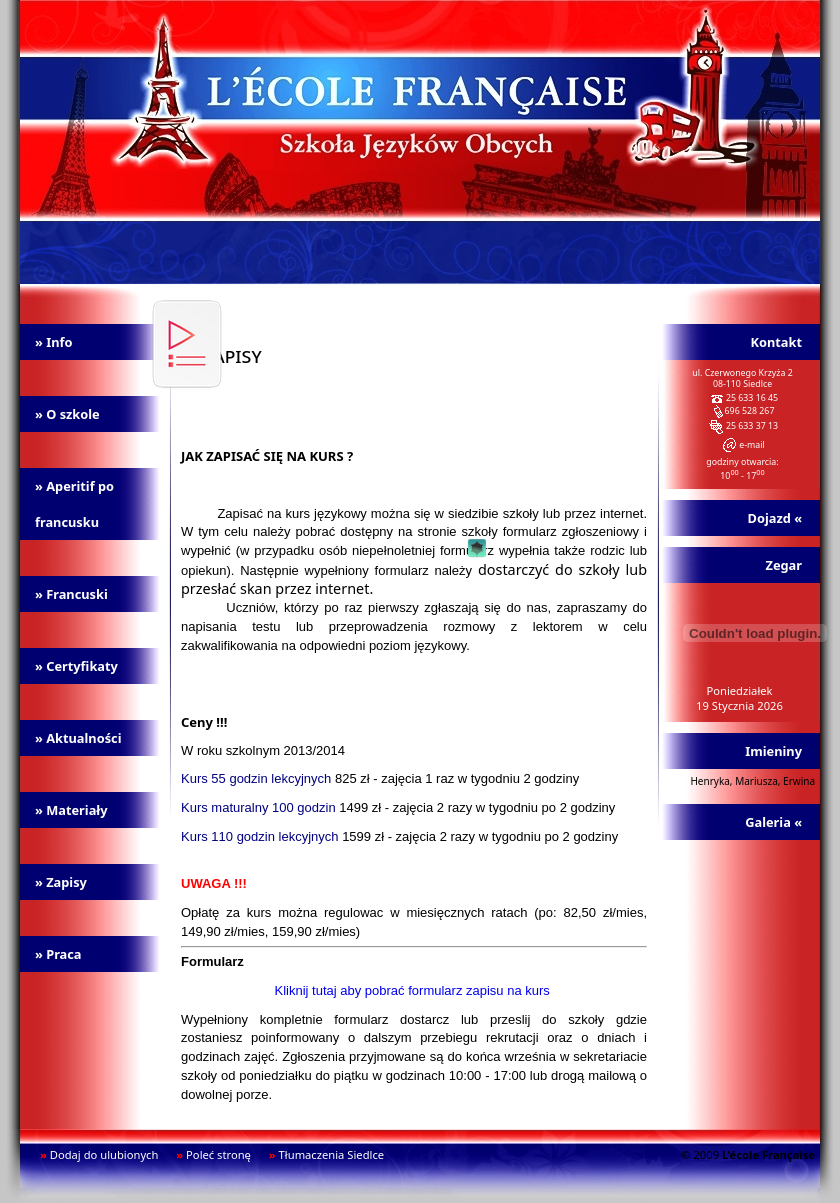 The height and width of the screenshot is (1203, 840). Describe the element at coordinates (187, 344) in the screenshot. I see `an mpegurl audio playlist file` at that location.